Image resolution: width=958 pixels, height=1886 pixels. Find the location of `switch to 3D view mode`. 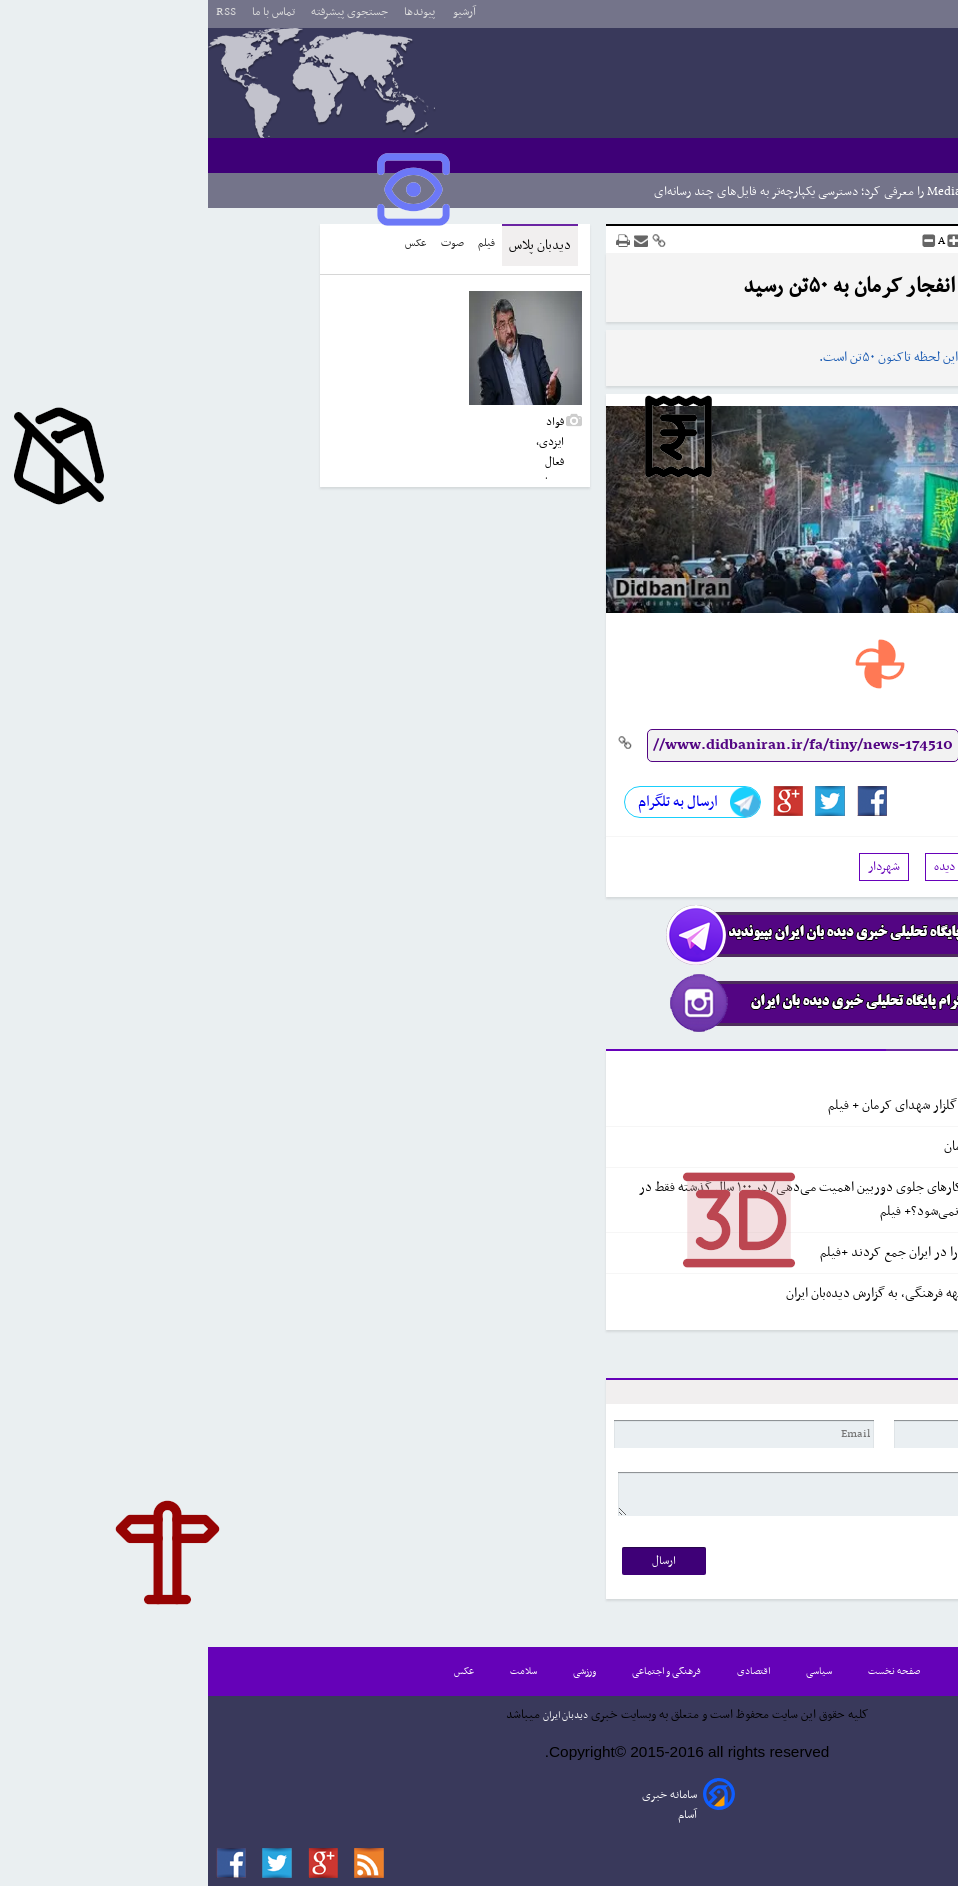

switch to 3D view mode is located at coordinates (739, 1220).